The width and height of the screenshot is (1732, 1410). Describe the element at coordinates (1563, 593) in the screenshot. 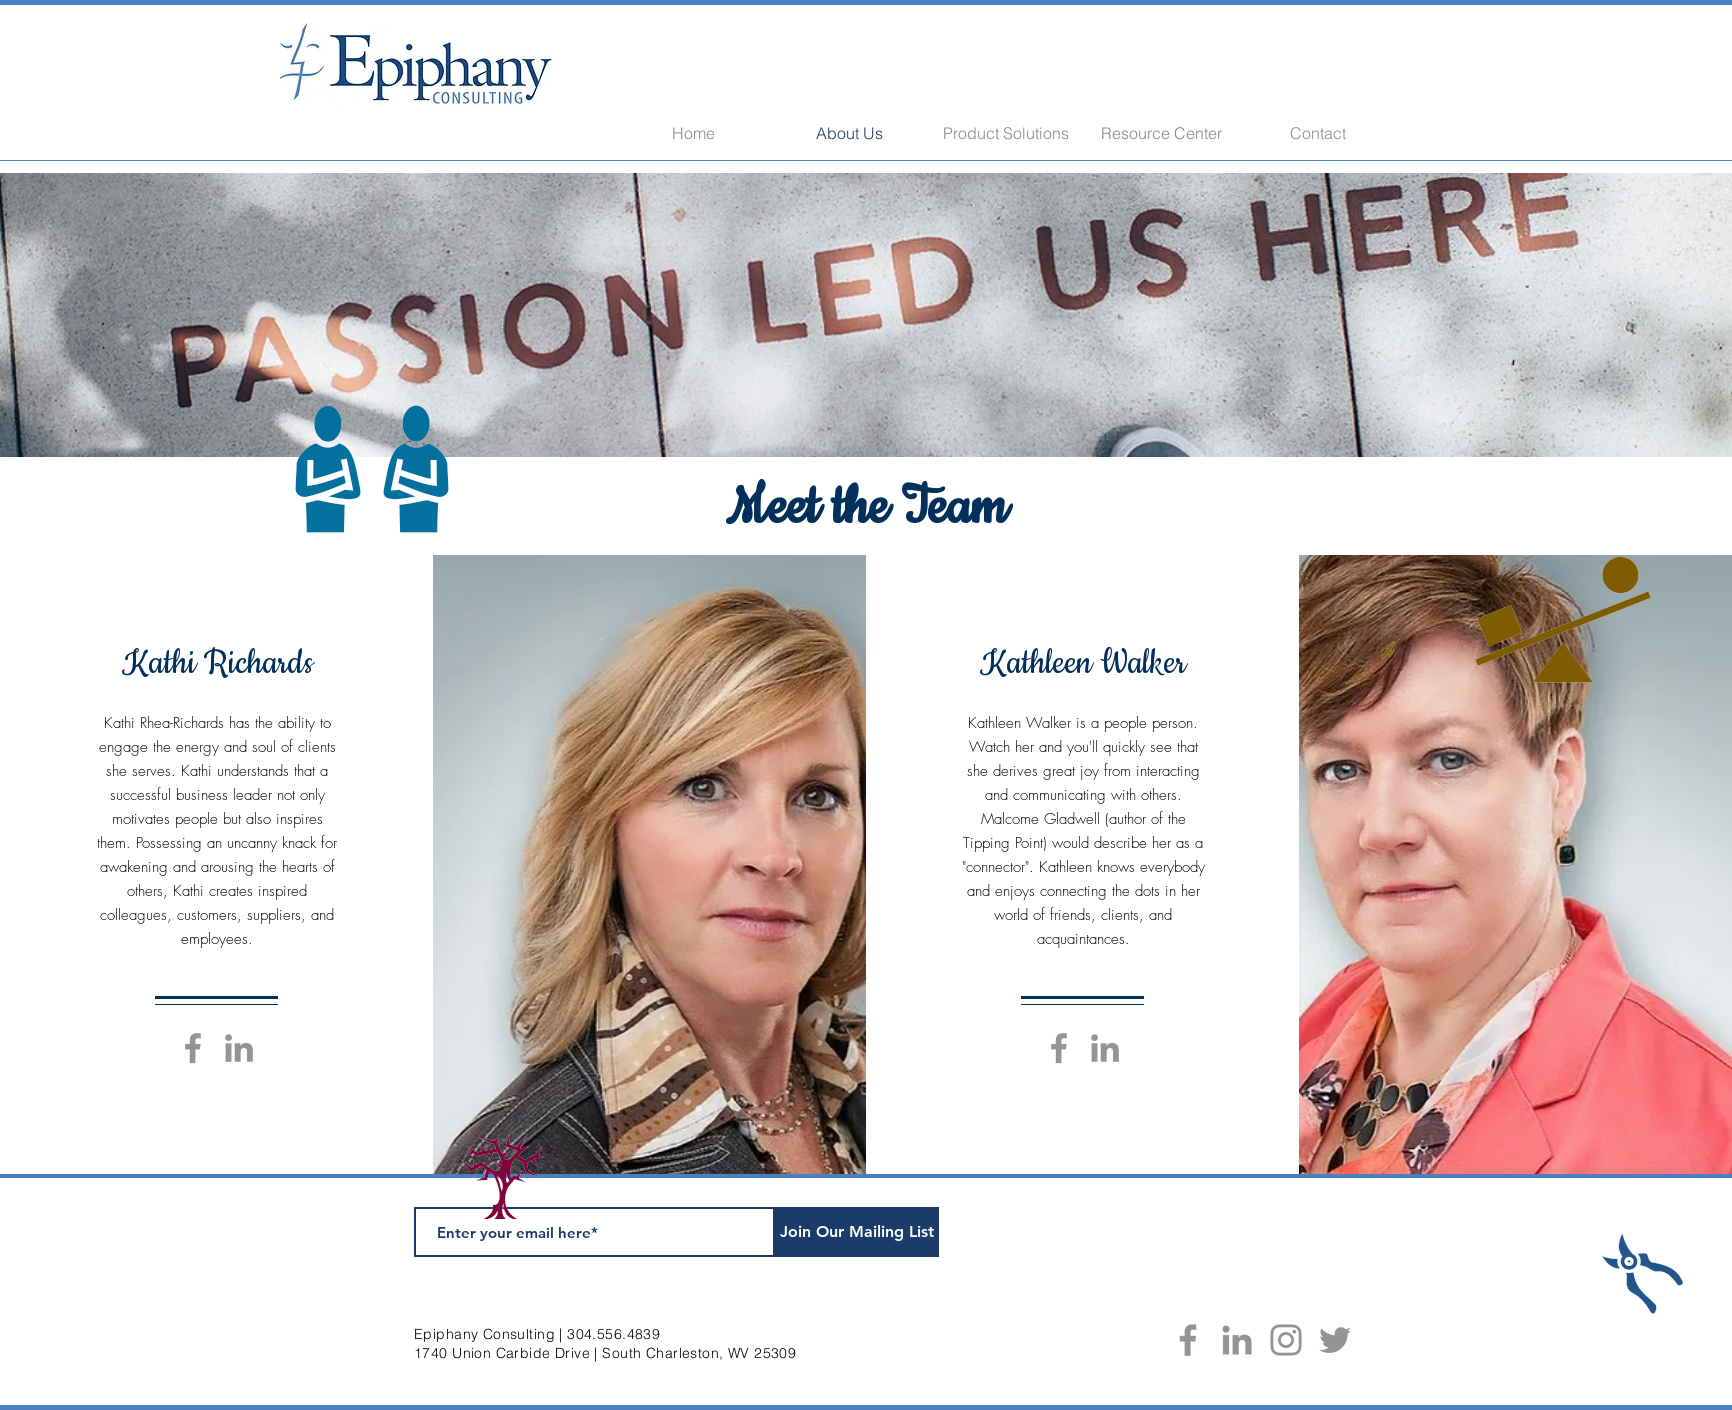

I see `indicates an unbalanced or unequal state` at that location.